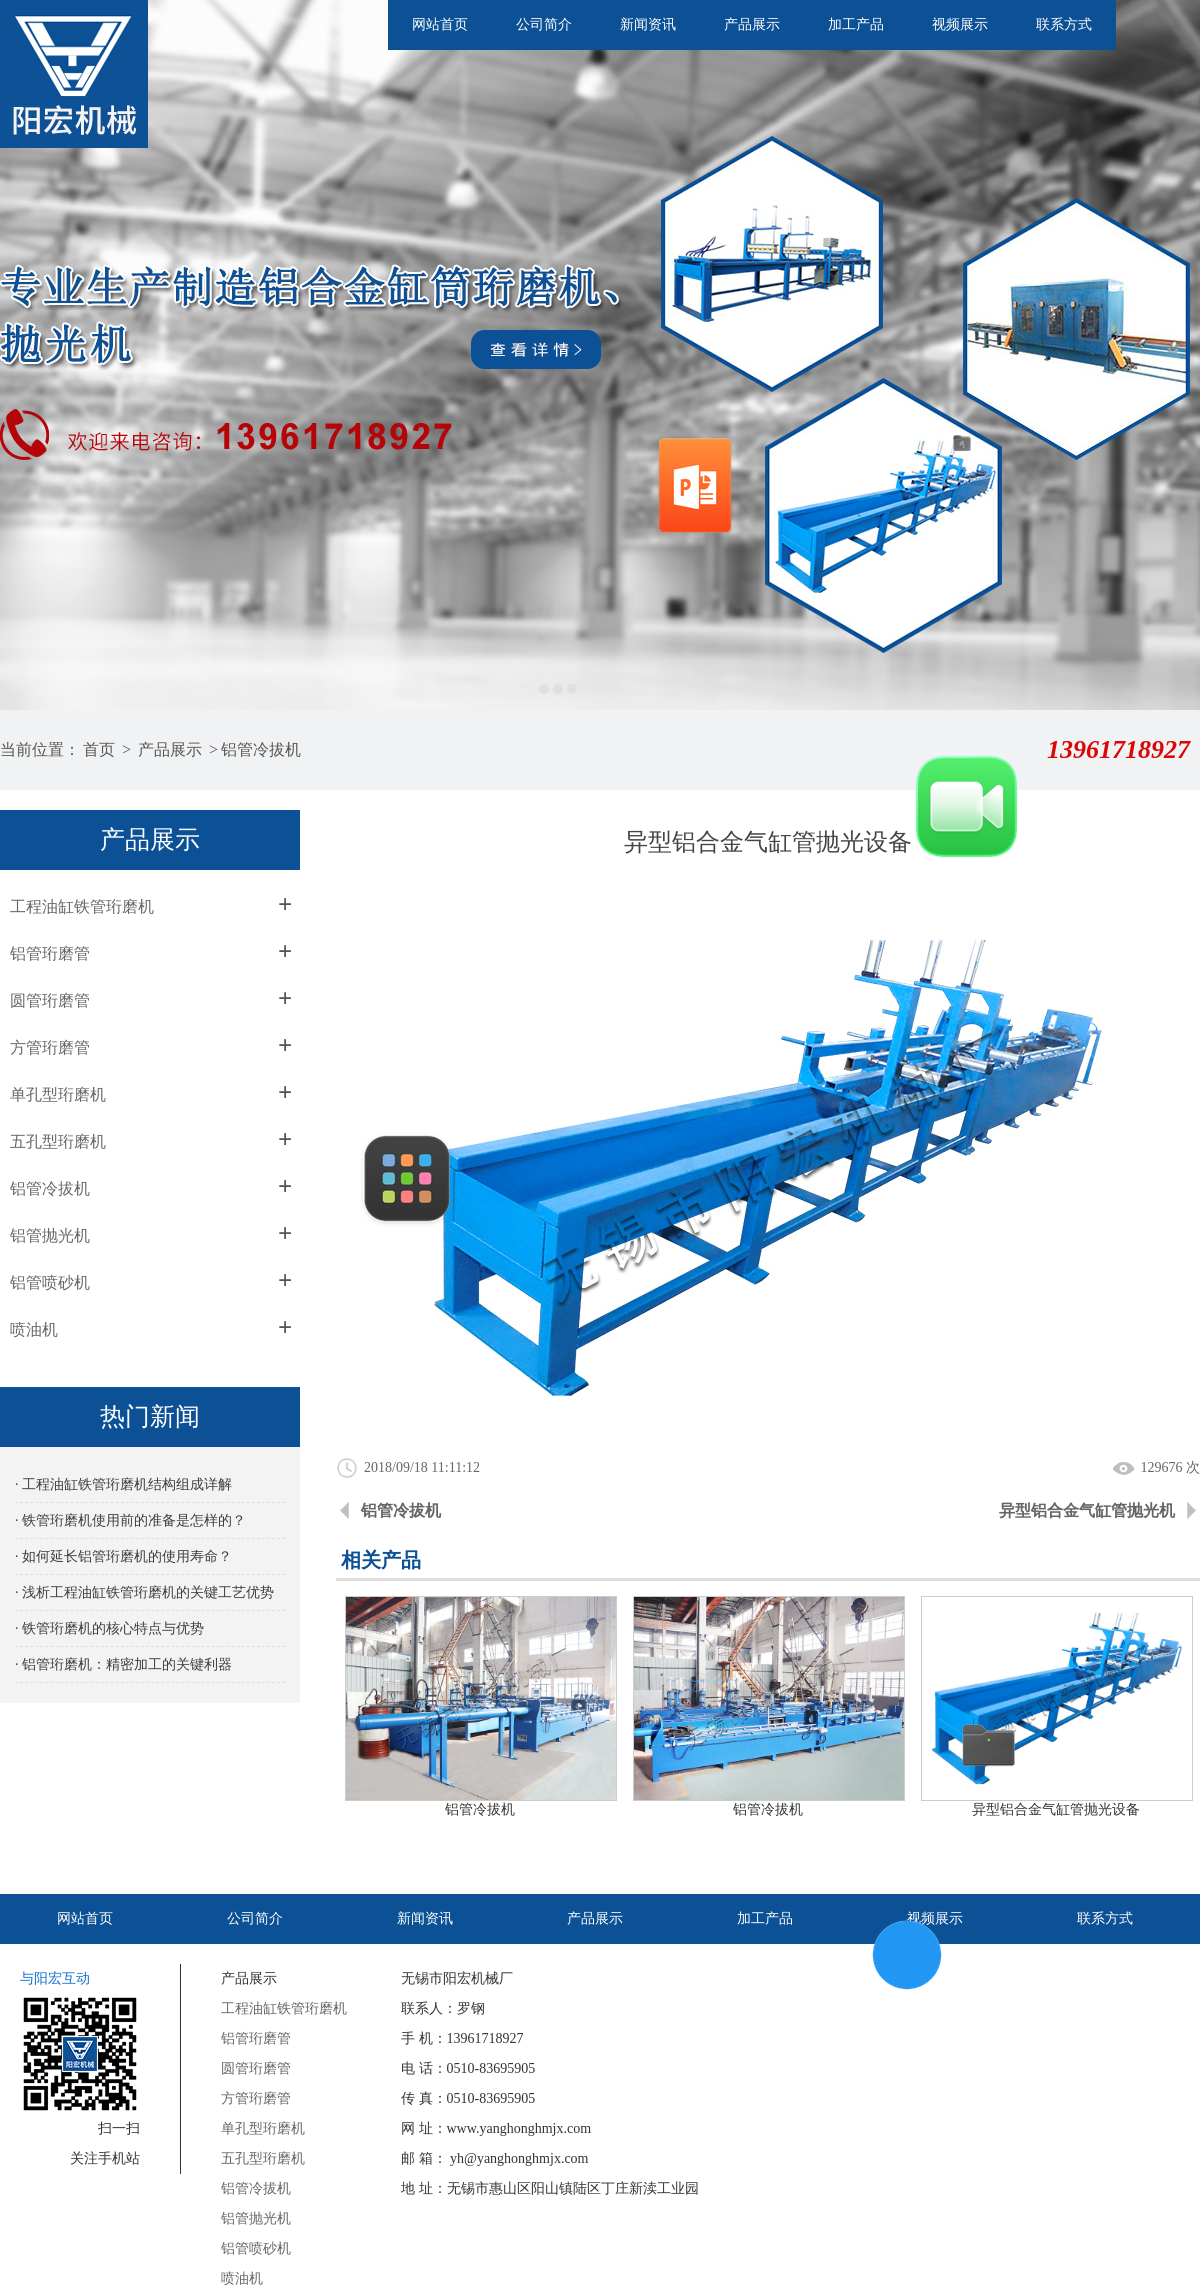  I want to click on open video player application, so click(966, 806).